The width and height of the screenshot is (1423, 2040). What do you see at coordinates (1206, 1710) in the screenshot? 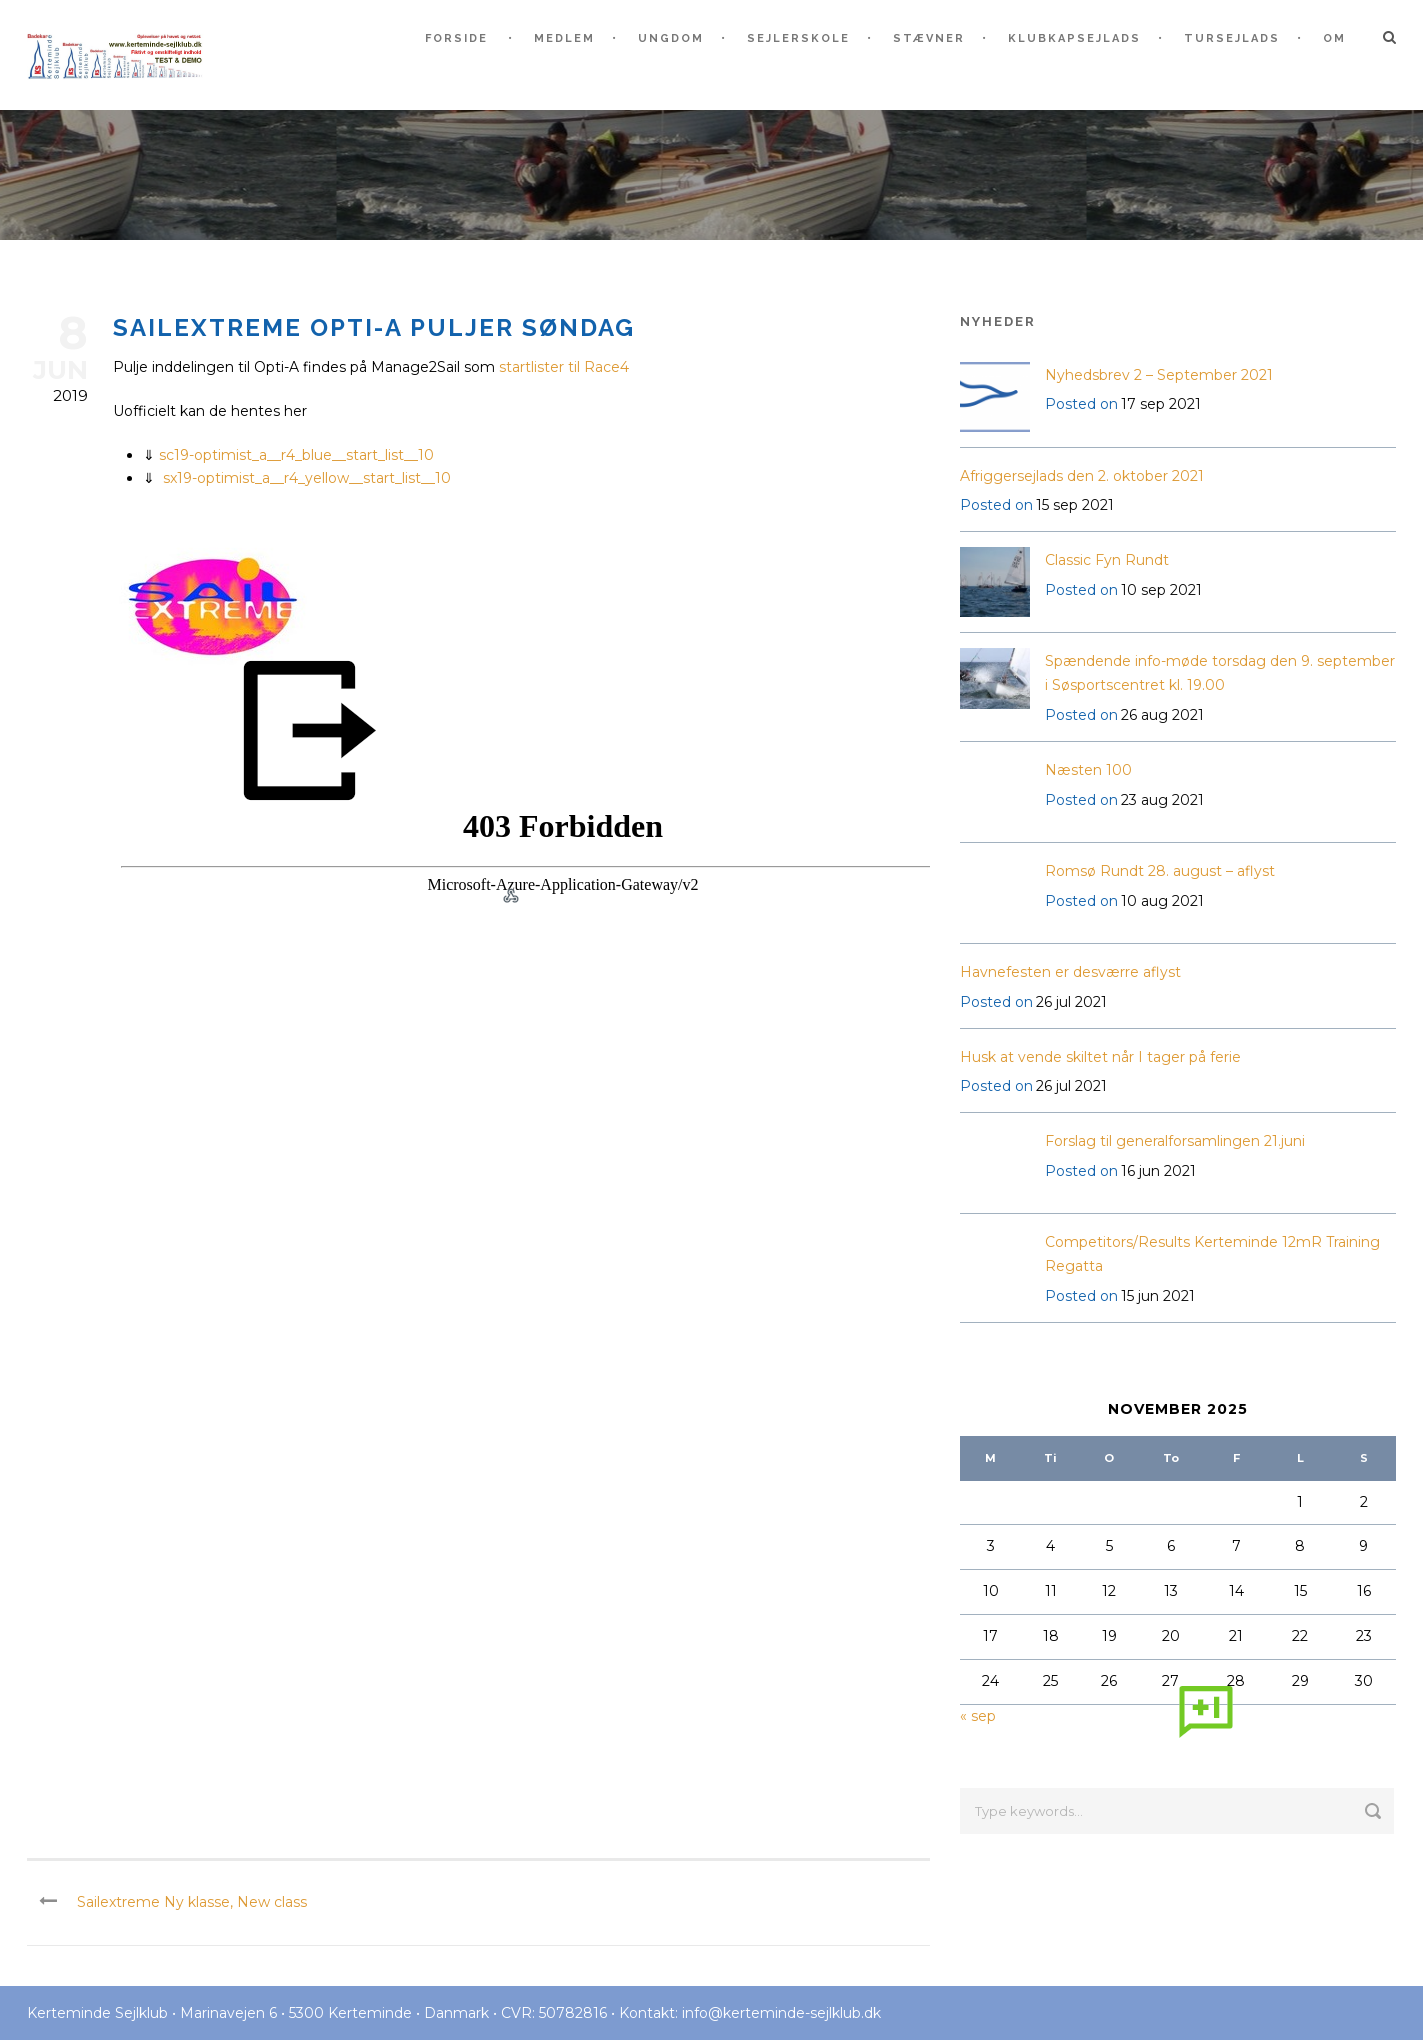
I see `add a follow-up message to a conversation` at bounding box center [1206, 1710].